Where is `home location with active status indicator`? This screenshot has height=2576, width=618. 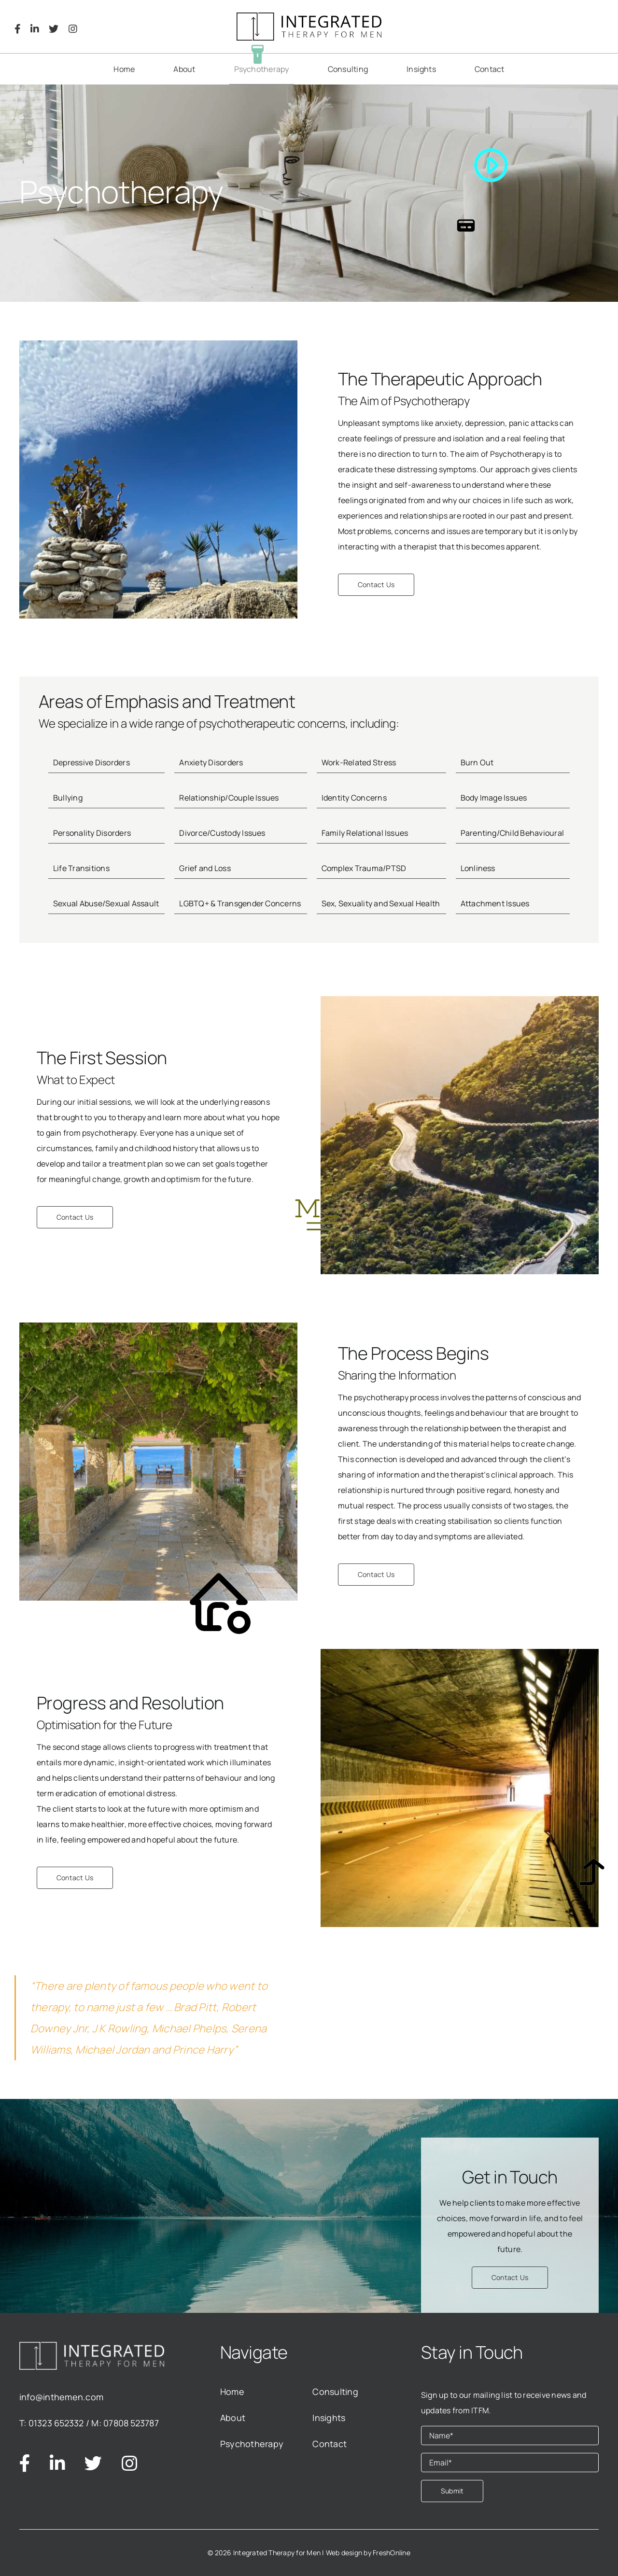
home location with active status indicator is located at coordinates (219, 1602).